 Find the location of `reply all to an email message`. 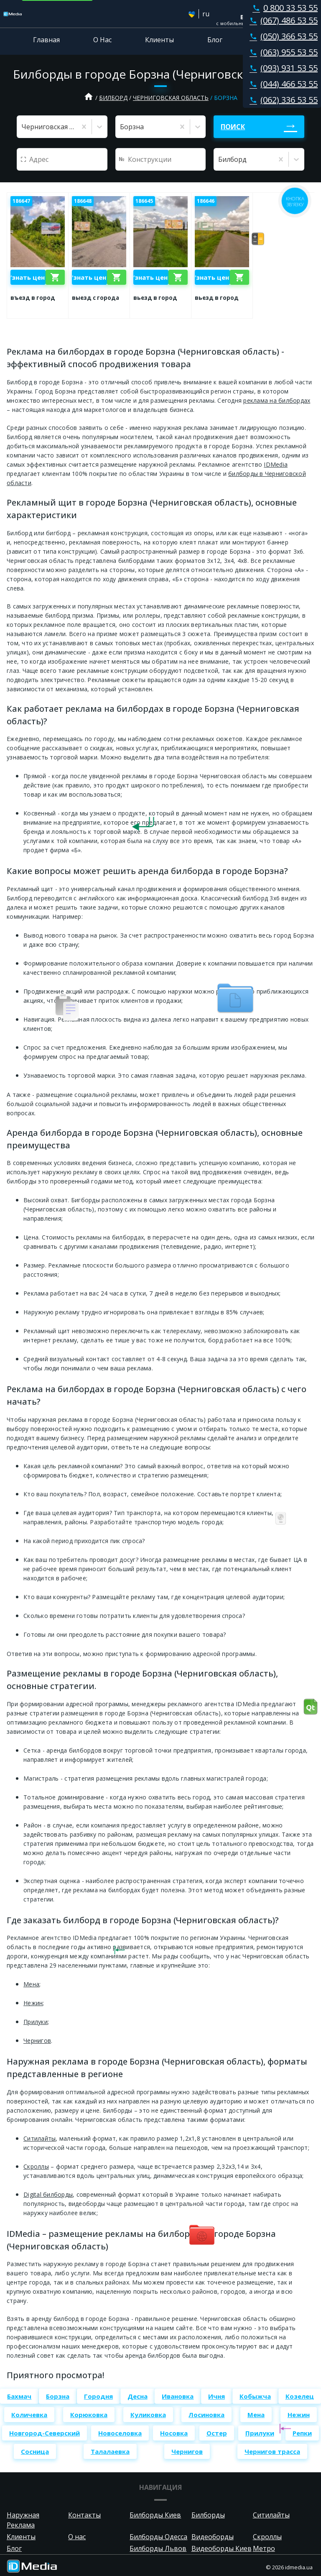

reply all to an email message is located at coordinates (143, 823).